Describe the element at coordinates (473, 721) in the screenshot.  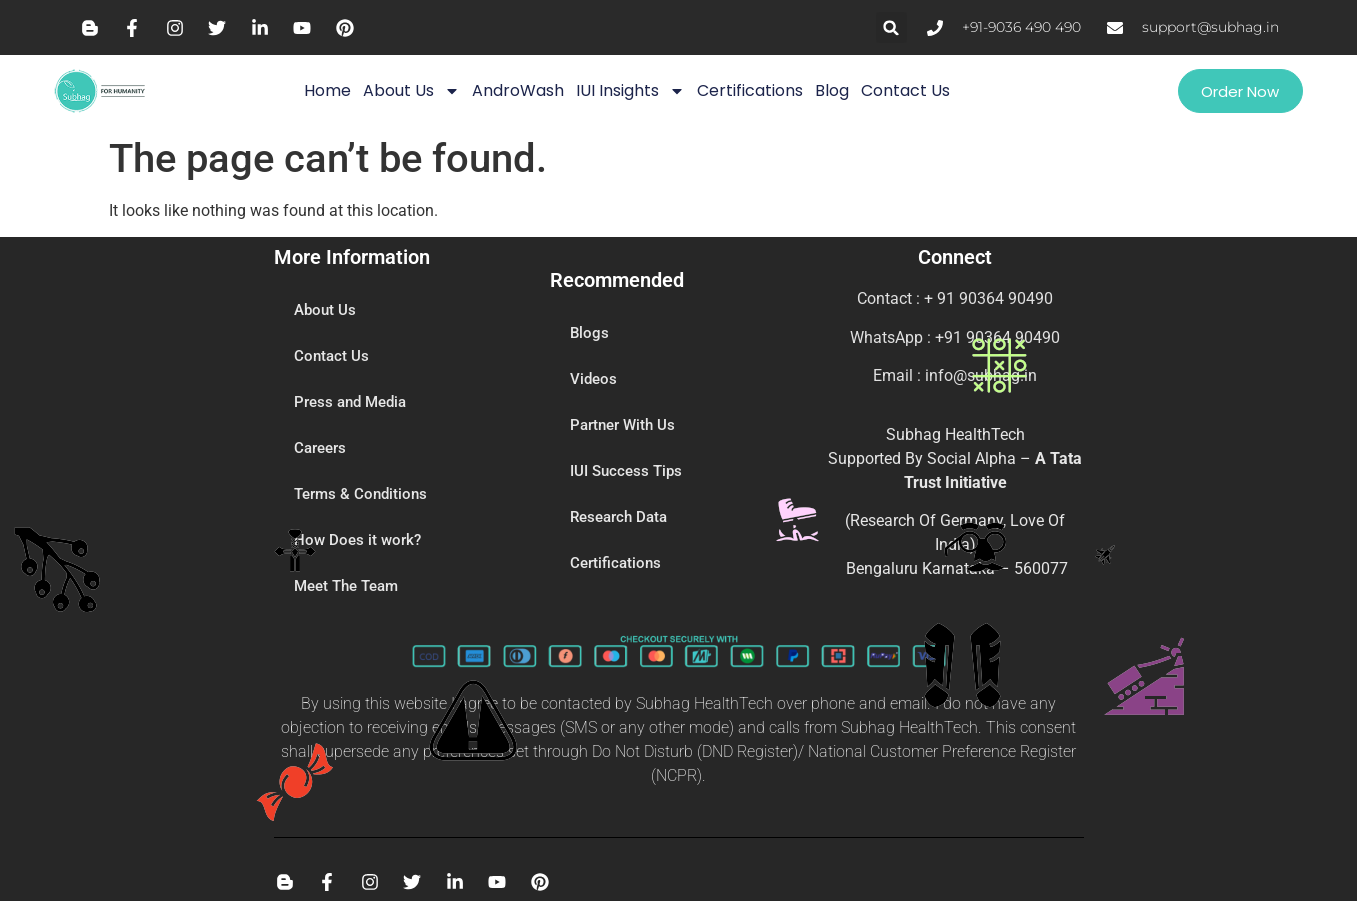
I see `warning or hazard alert indicator` at that location.